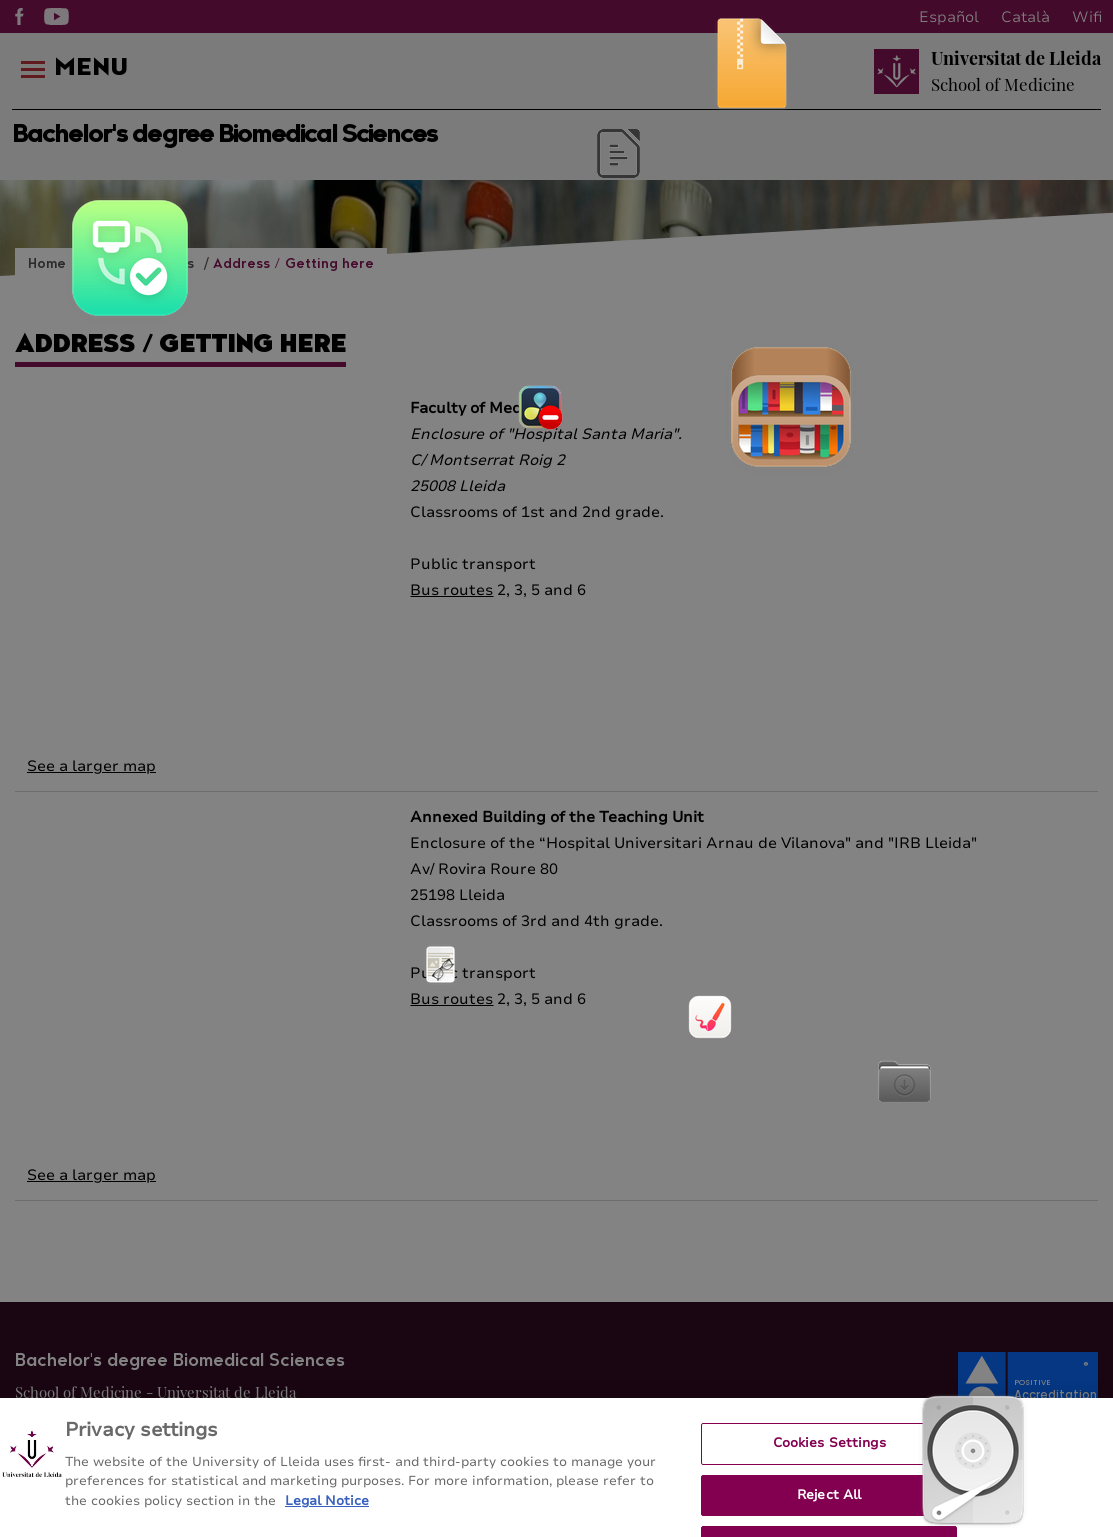 The image size is (1113, 1537). What do you see at coordinates (440, 964) in the screenshot?
I see `open the documents app` at bounding box center [440, 964].